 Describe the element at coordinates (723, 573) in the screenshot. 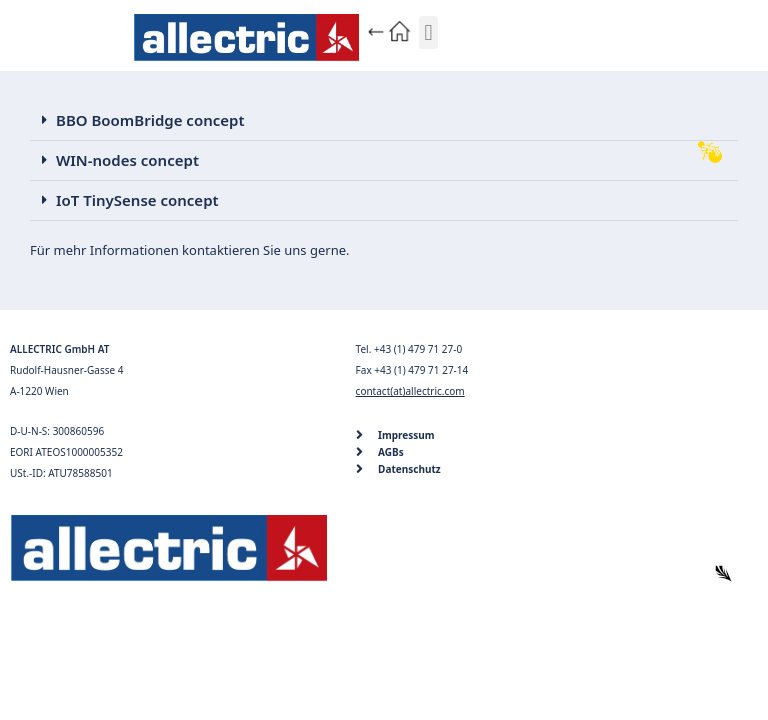

I see `damaged or broken projectile indicator` at that location.